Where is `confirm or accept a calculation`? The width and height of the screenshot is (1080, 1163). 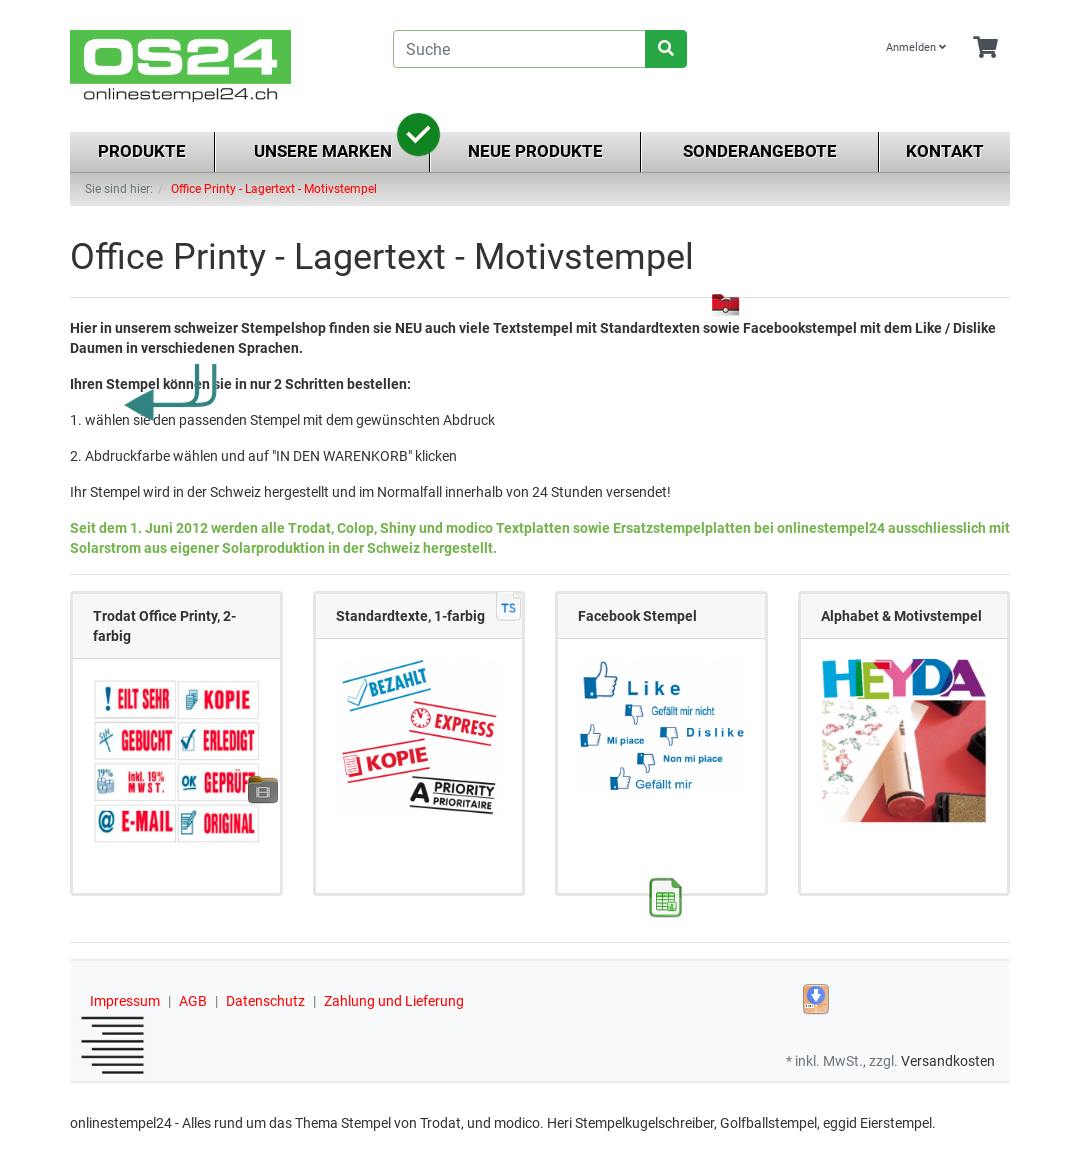 confirm or accept a calculation is located at coordinates (418, 134).